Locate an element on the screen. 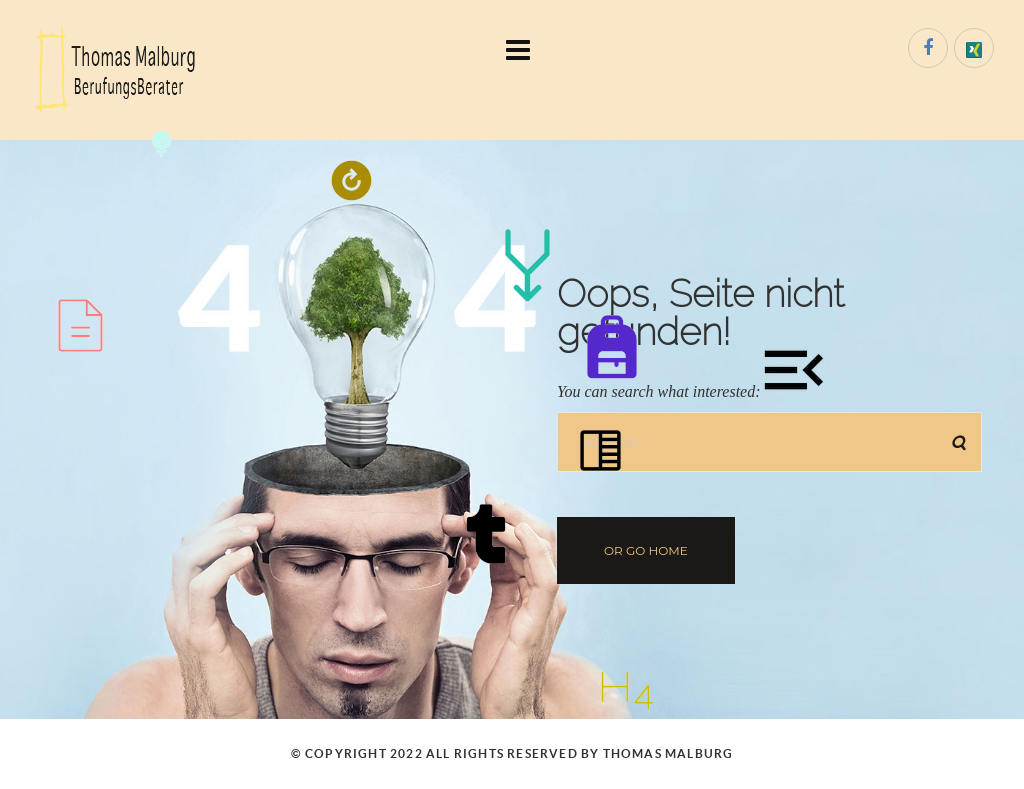 The width and height of the screenshot is (1024, 789). toggle between split-screen or half-view mode is located at coordinates (600, 450).